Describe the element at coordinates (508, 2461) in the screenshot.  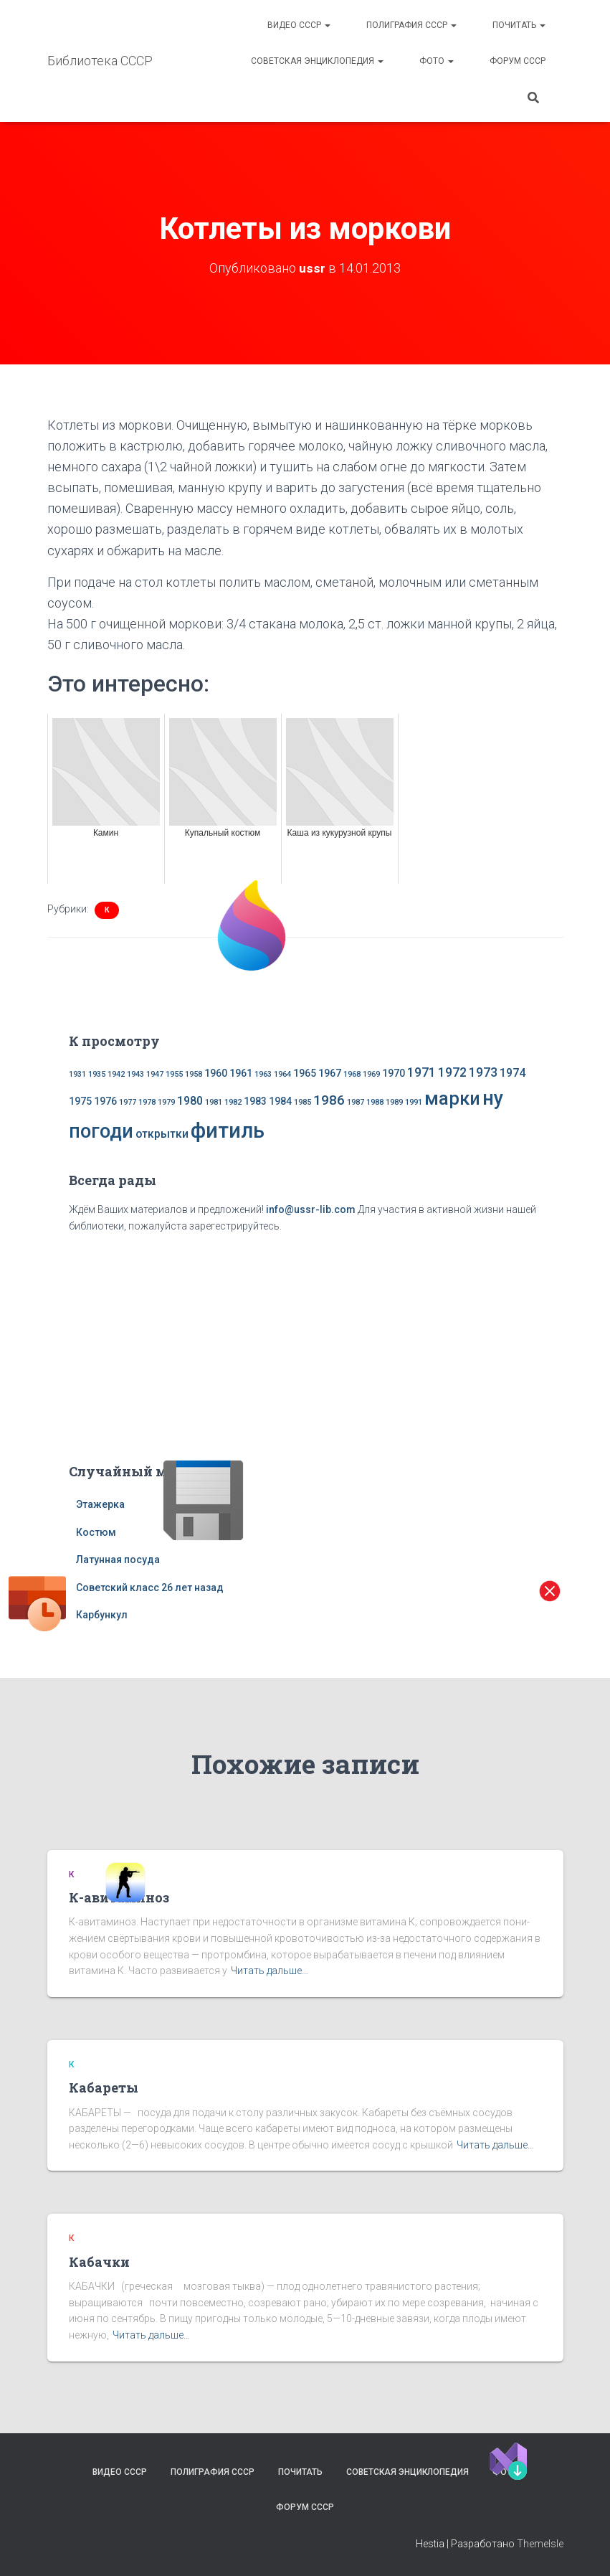
I see `open visual studio installer` at that location.